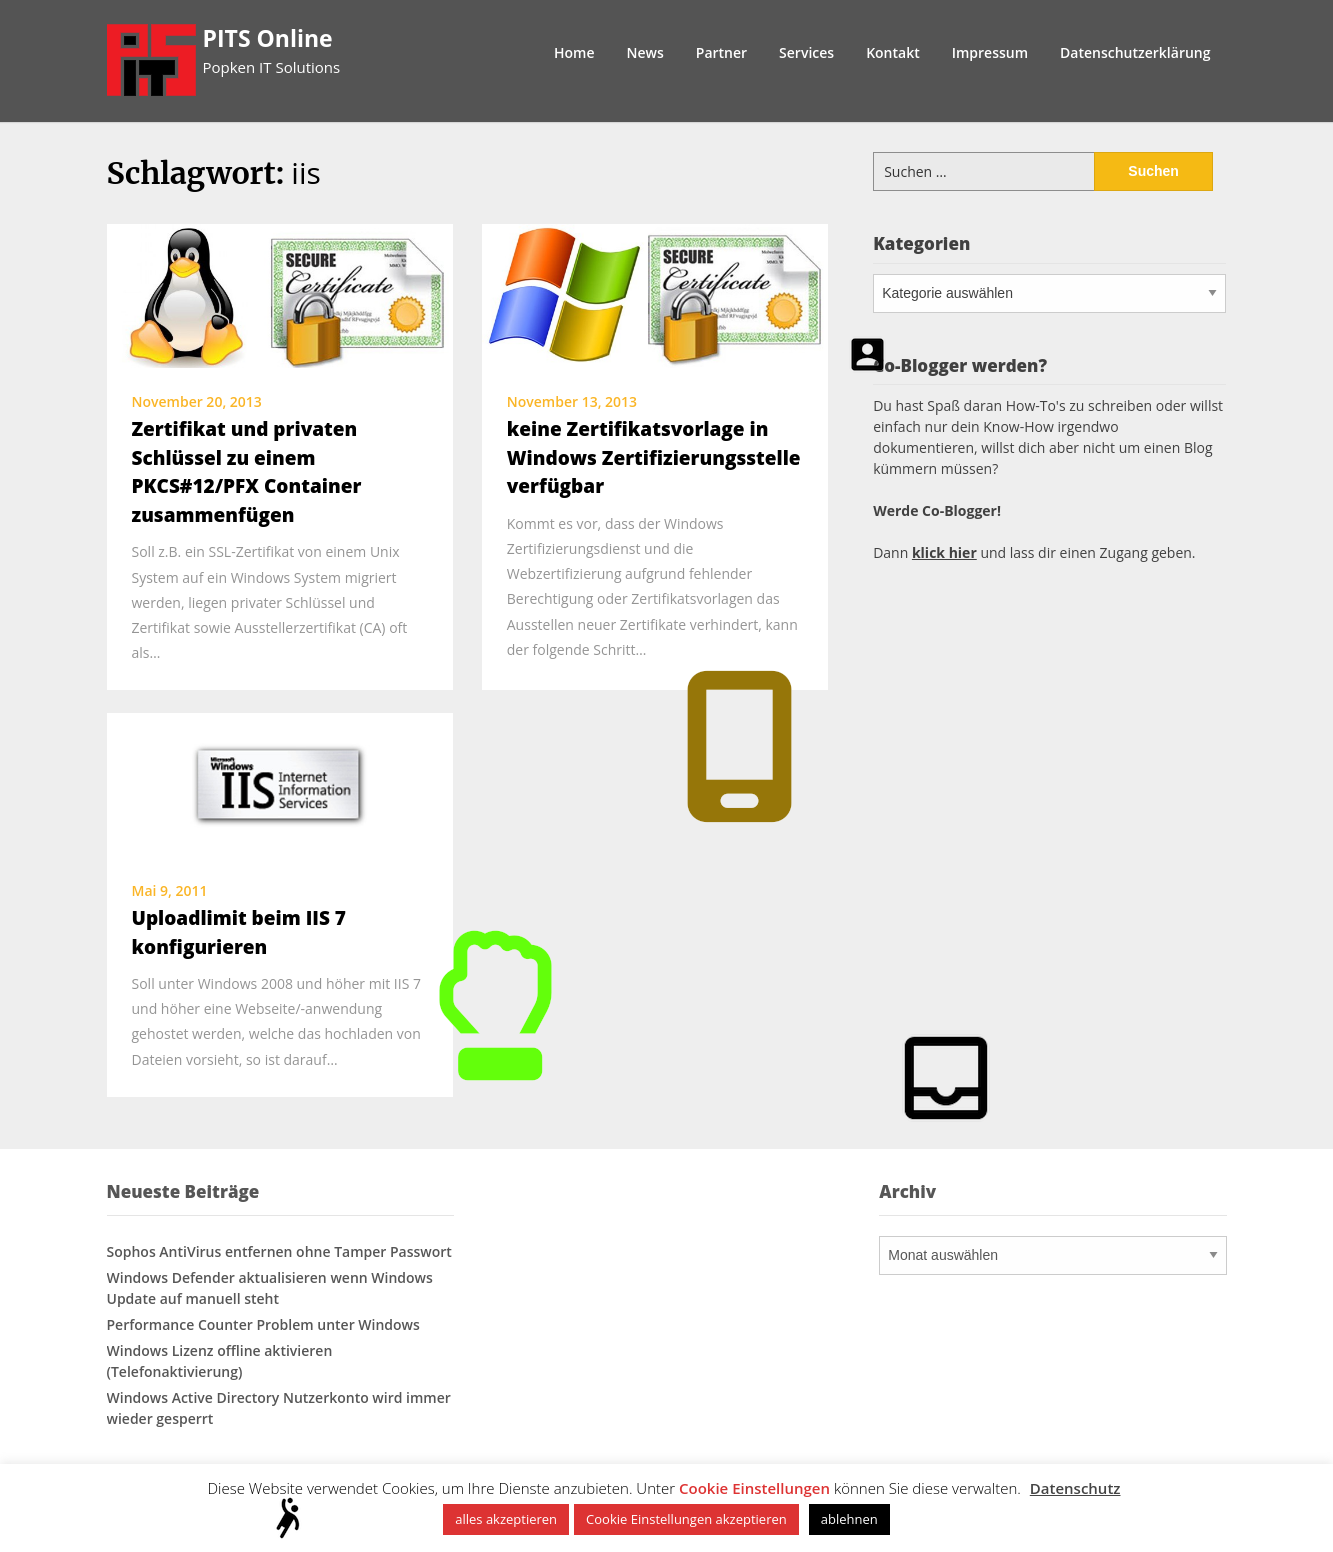  What do you see at coordinates (739, 746) in the screenshot?
I see `switch to mobile view` at bounding box center [739, 746].